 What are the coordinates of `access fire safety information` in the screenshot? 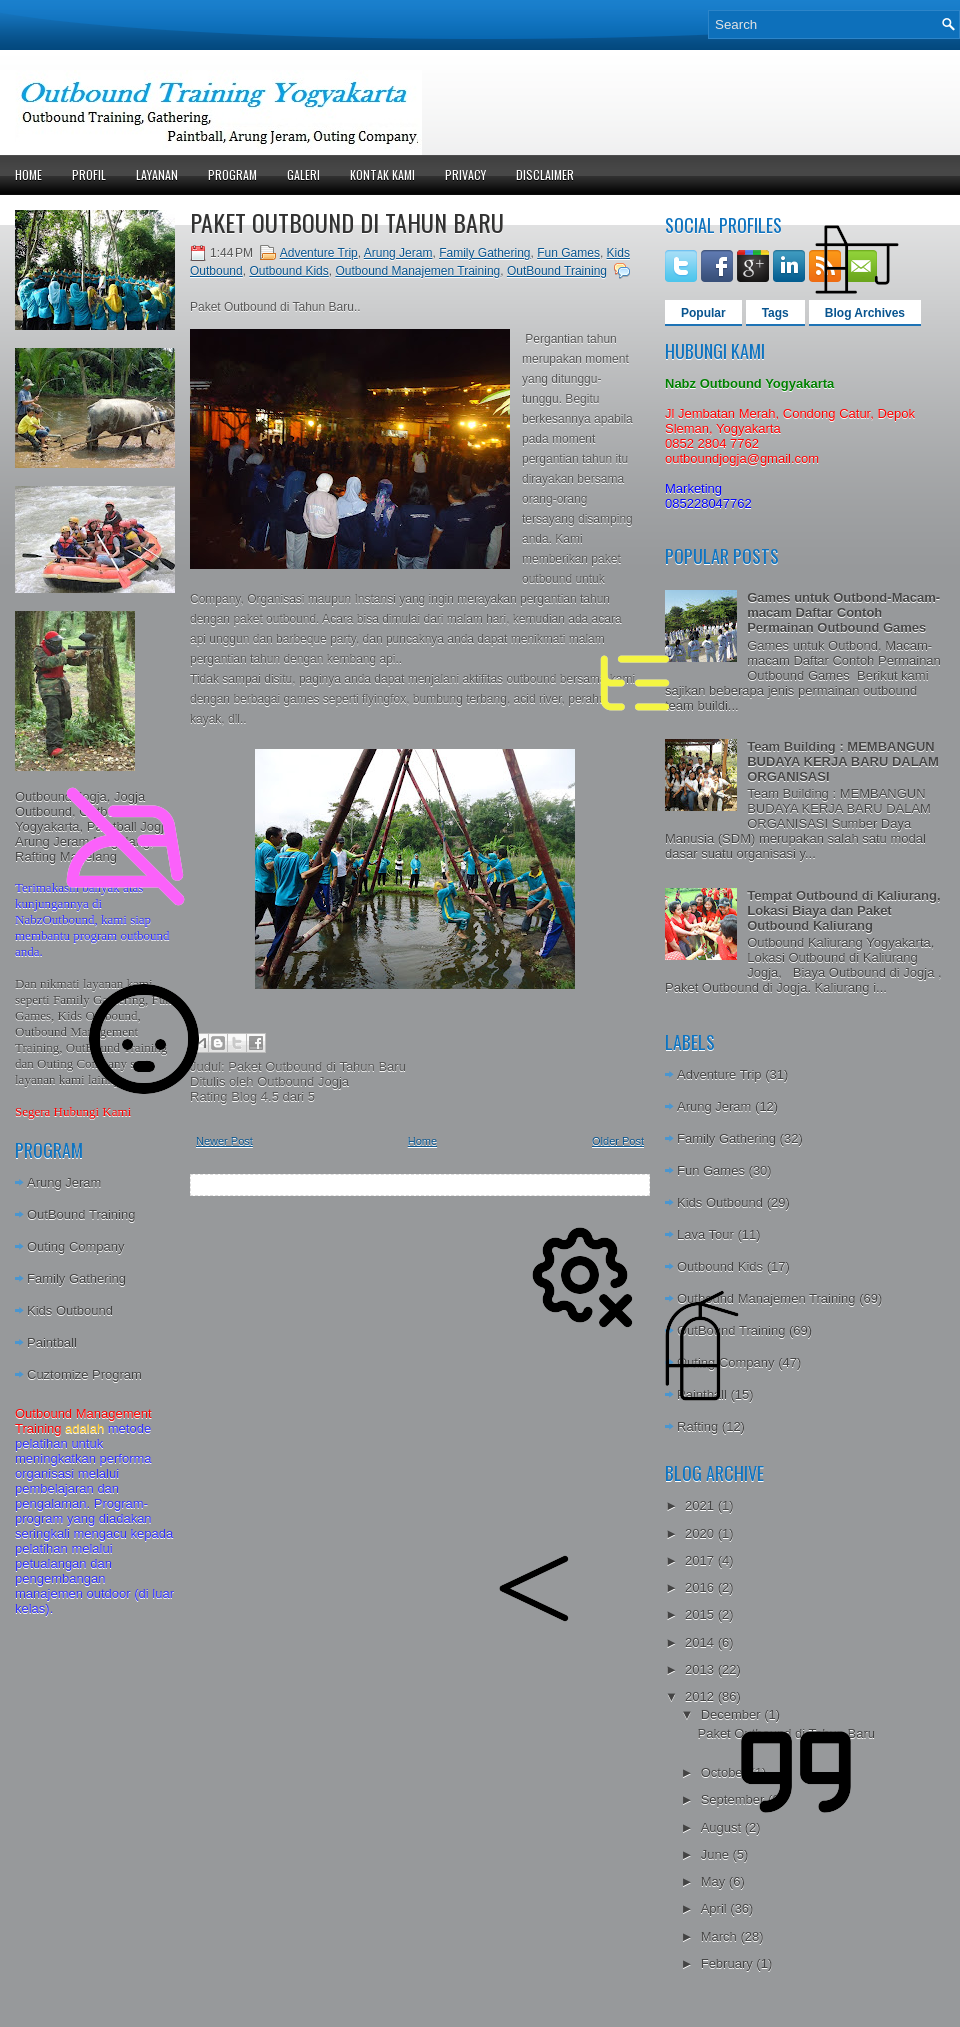 It's located at (696, 1347).